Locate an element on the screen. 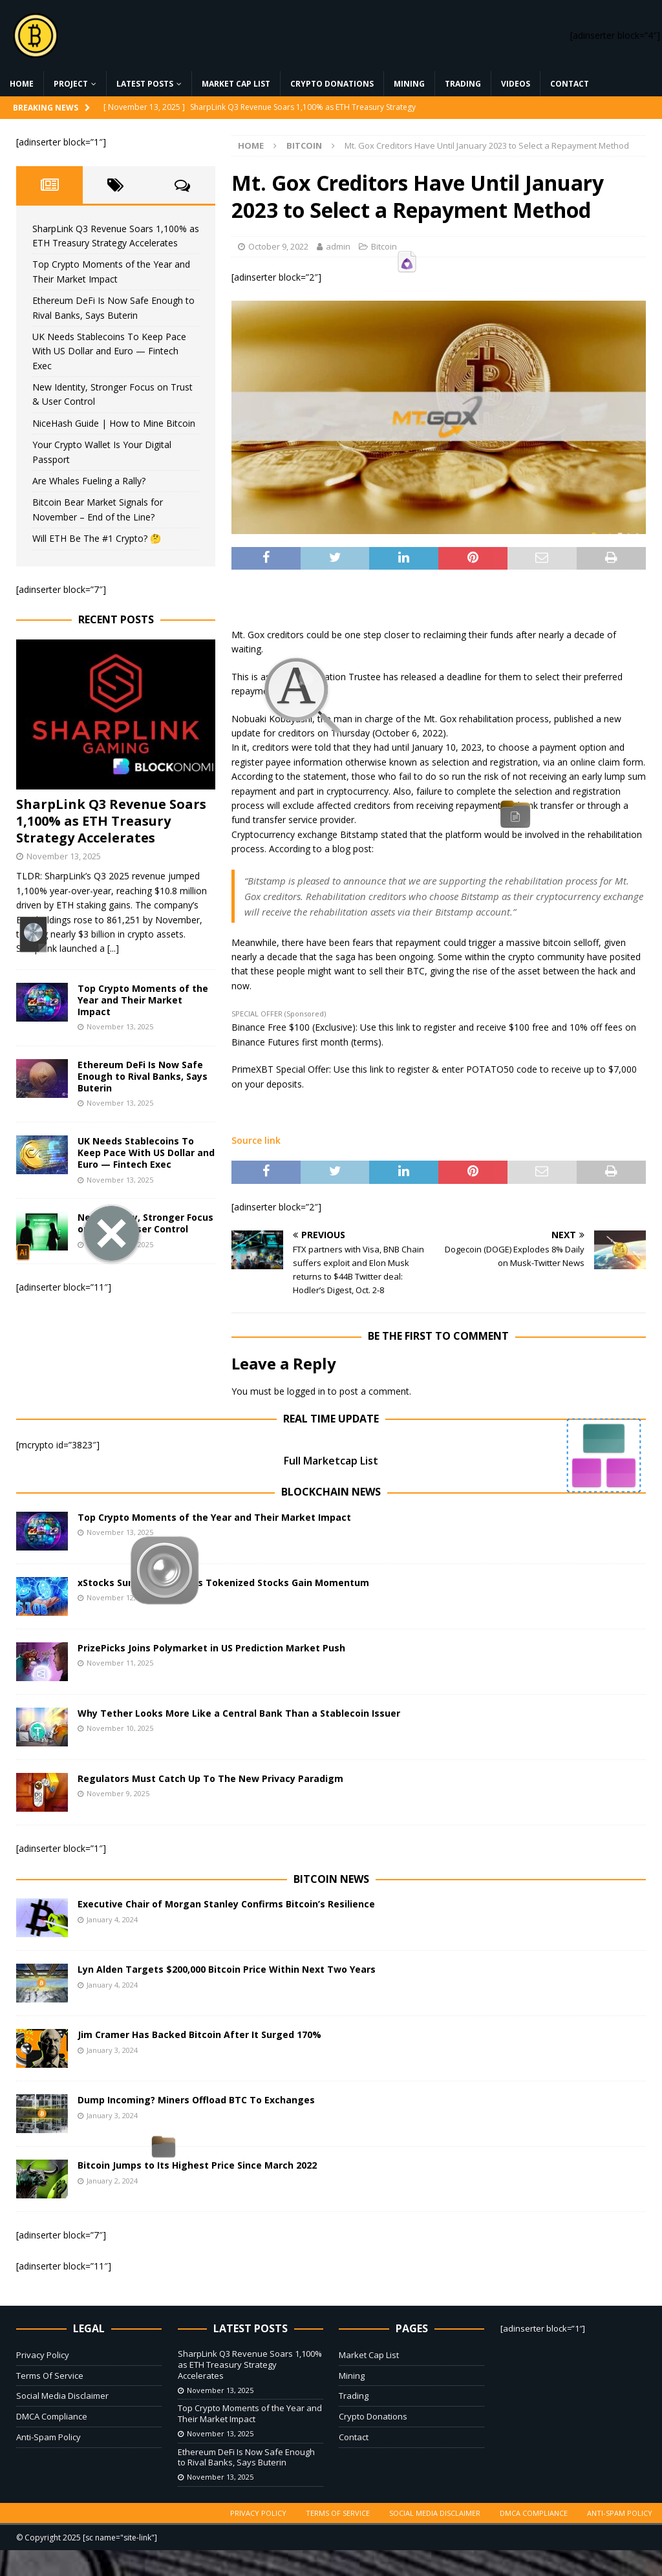  open your documents folder is located at coordinates (515, 814).